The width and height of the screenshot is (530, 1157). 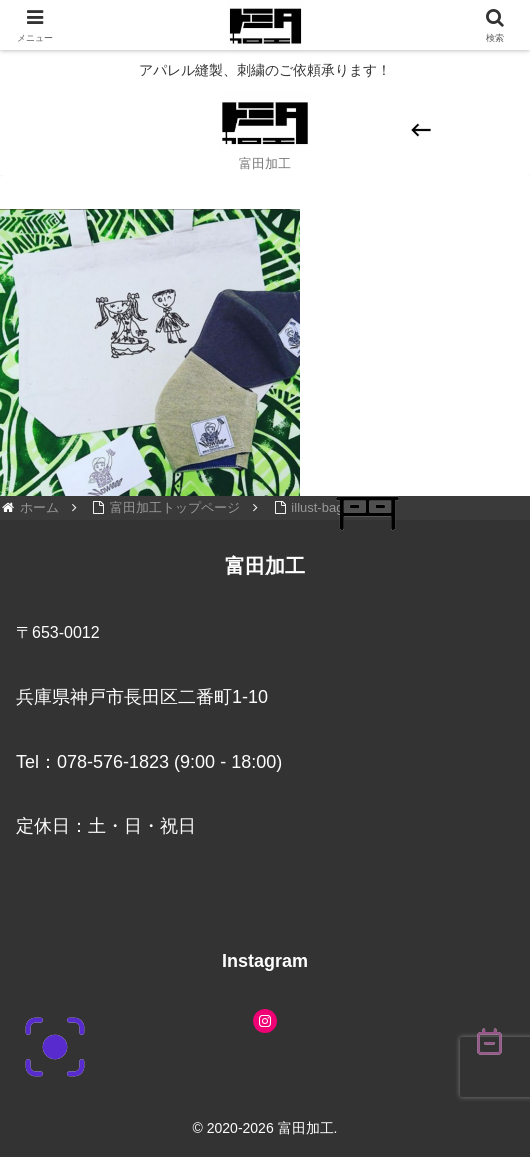 I want to click on go back to the previous screen, so click(x=421, y=130).